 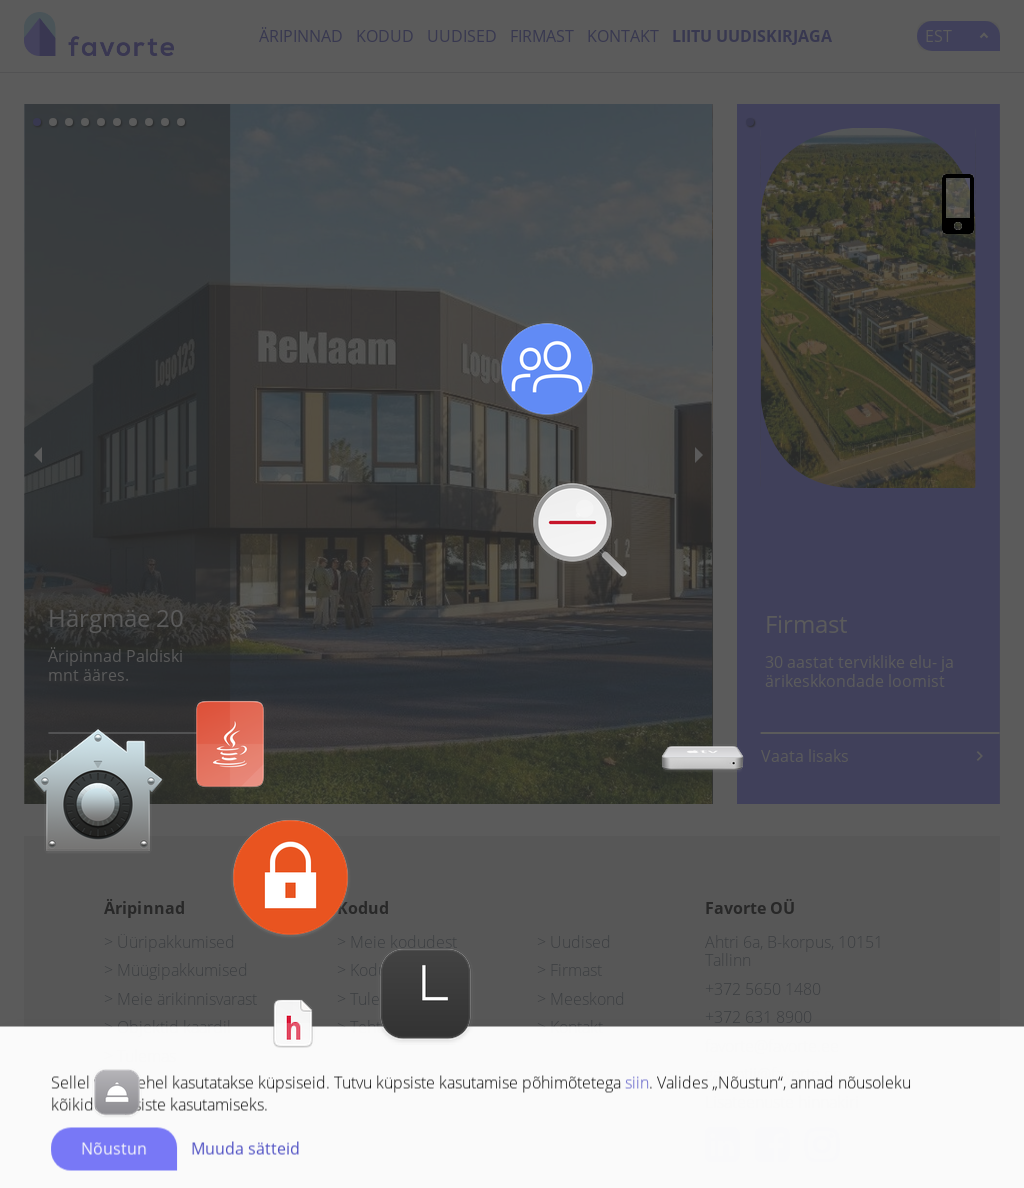 What do you see at coordinates (958, 204) in the screenshot?
I see `iPod Nano device connected to your Mac` at bounding box center [958, 204].